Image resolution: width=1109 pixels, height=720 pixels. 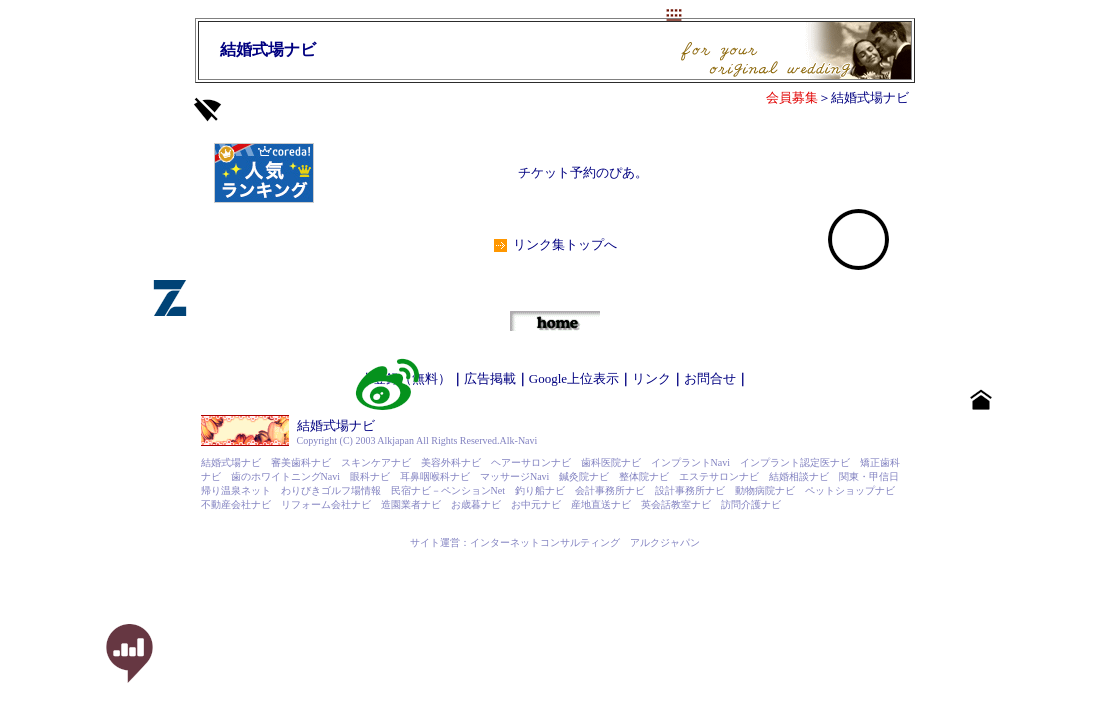 What do you see at coordinates (674, 15) in the screenshot?
I see `open the on-screen keyboard` at bounding box center [674, 15].